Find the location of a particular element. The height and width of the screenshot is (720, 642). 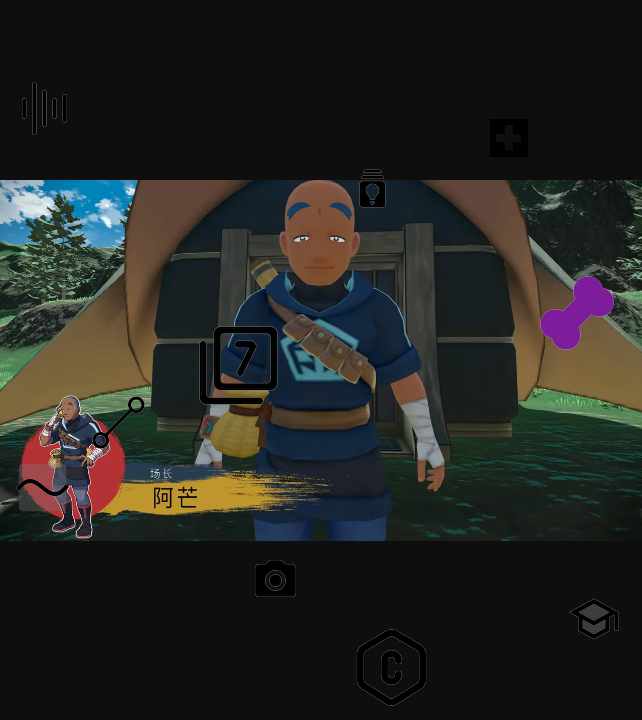

filter or view item 7 in a series is located at coordinates (238, 365).